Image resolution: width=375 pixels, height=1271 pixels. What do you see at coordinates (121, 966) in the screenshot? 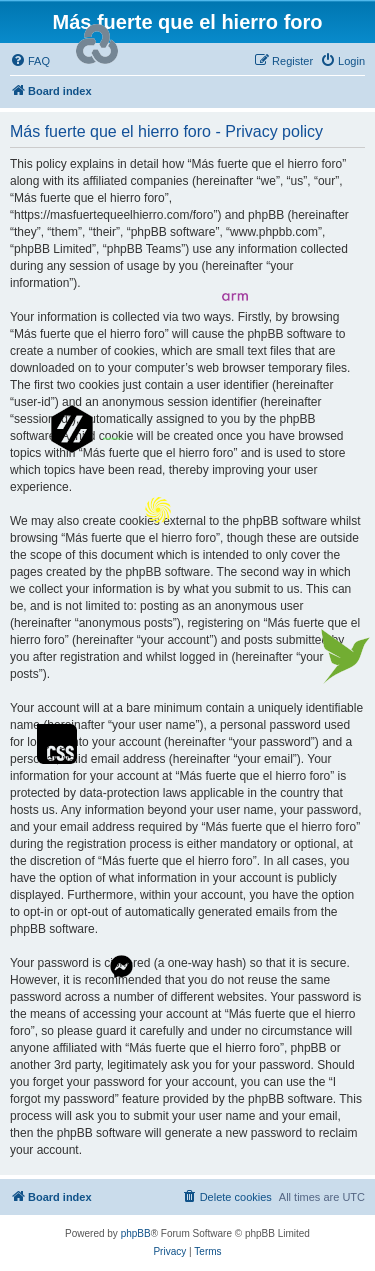
I see `open Facebook Messenger` at bounding box center [121, 966].